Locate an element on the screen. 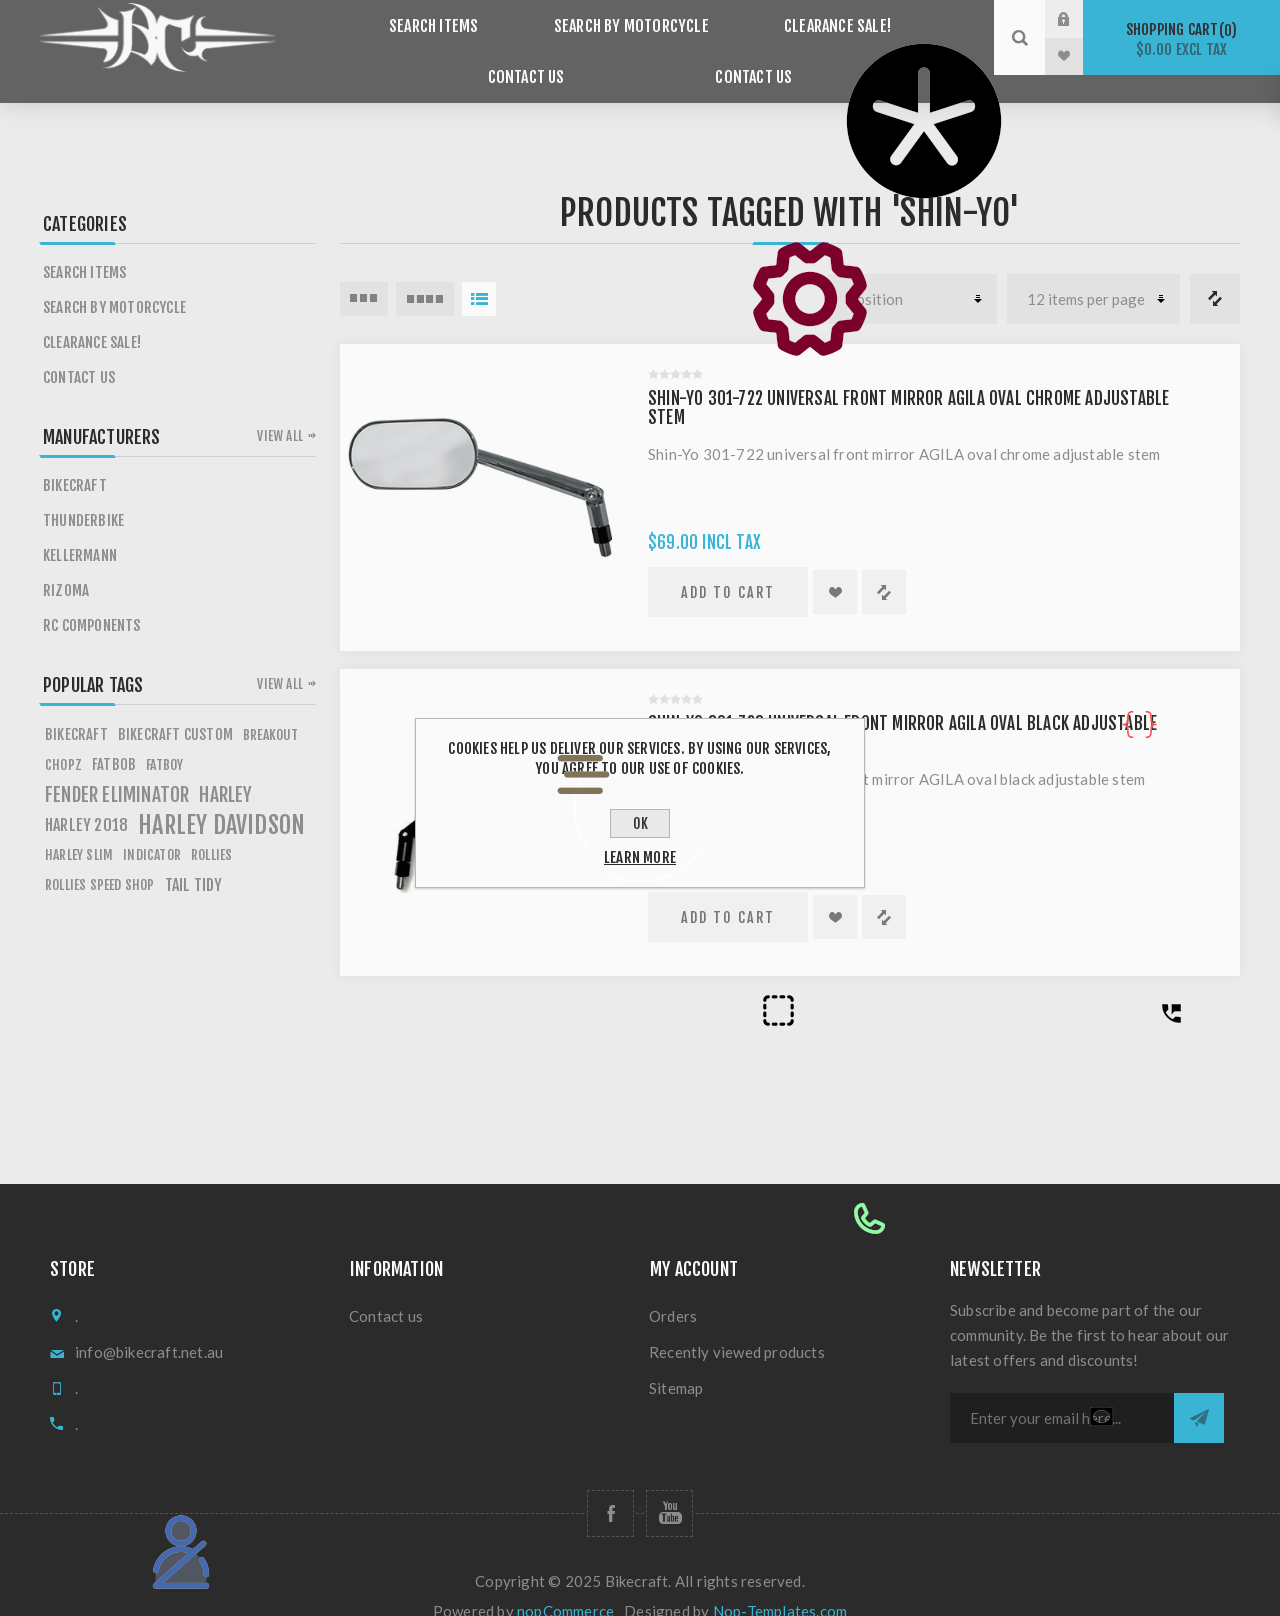 The width and height of the screenshot is (1280, 1616). make a phone call is located at coordinates (869, 1219).